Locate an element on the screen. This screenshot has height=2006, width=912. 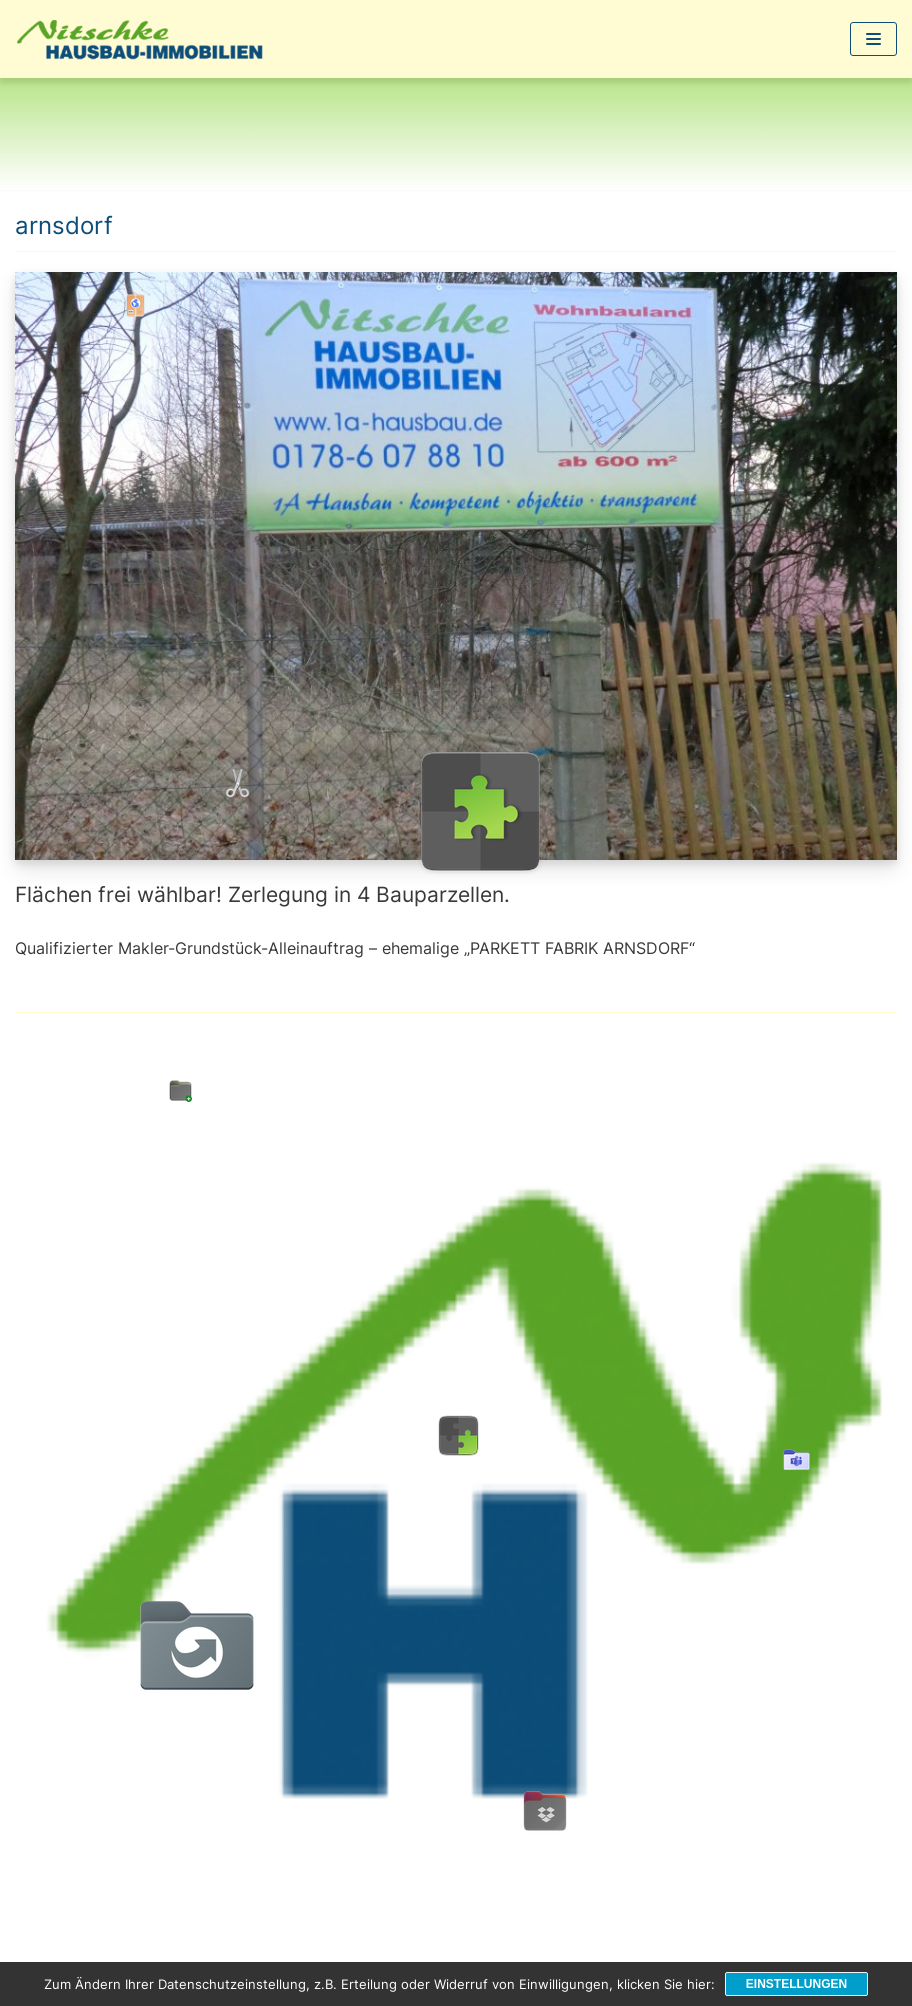
browse or manage system add-ons is located at coordinates (480, 811).